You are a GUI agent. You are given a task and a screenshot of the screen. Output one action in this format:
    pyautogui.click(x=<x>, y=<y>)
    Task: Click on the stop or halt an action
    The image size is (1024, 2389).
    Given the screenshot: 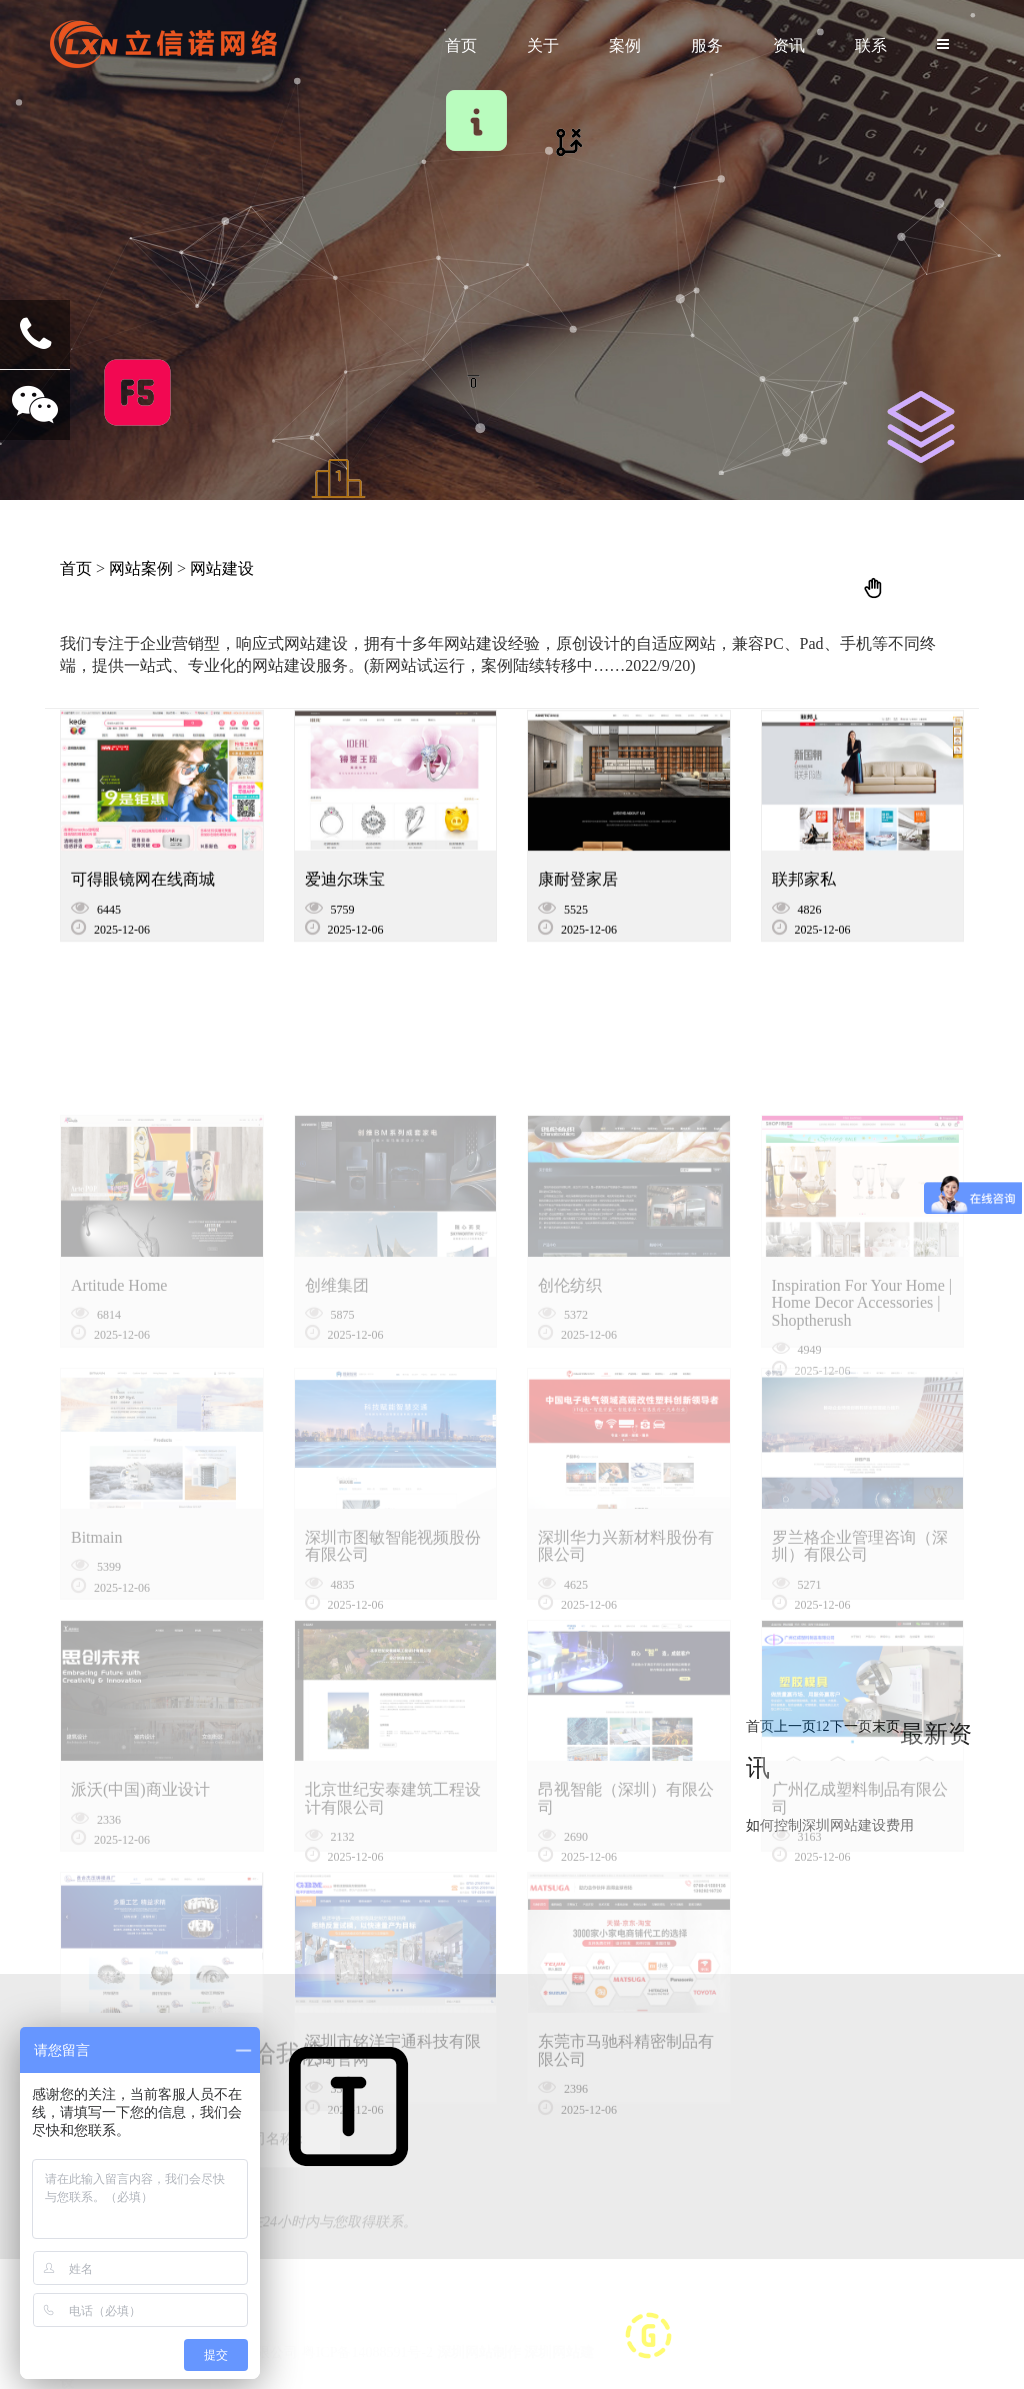 What is the action you would take?
    pyautogui.click(x=873, y=588)
    